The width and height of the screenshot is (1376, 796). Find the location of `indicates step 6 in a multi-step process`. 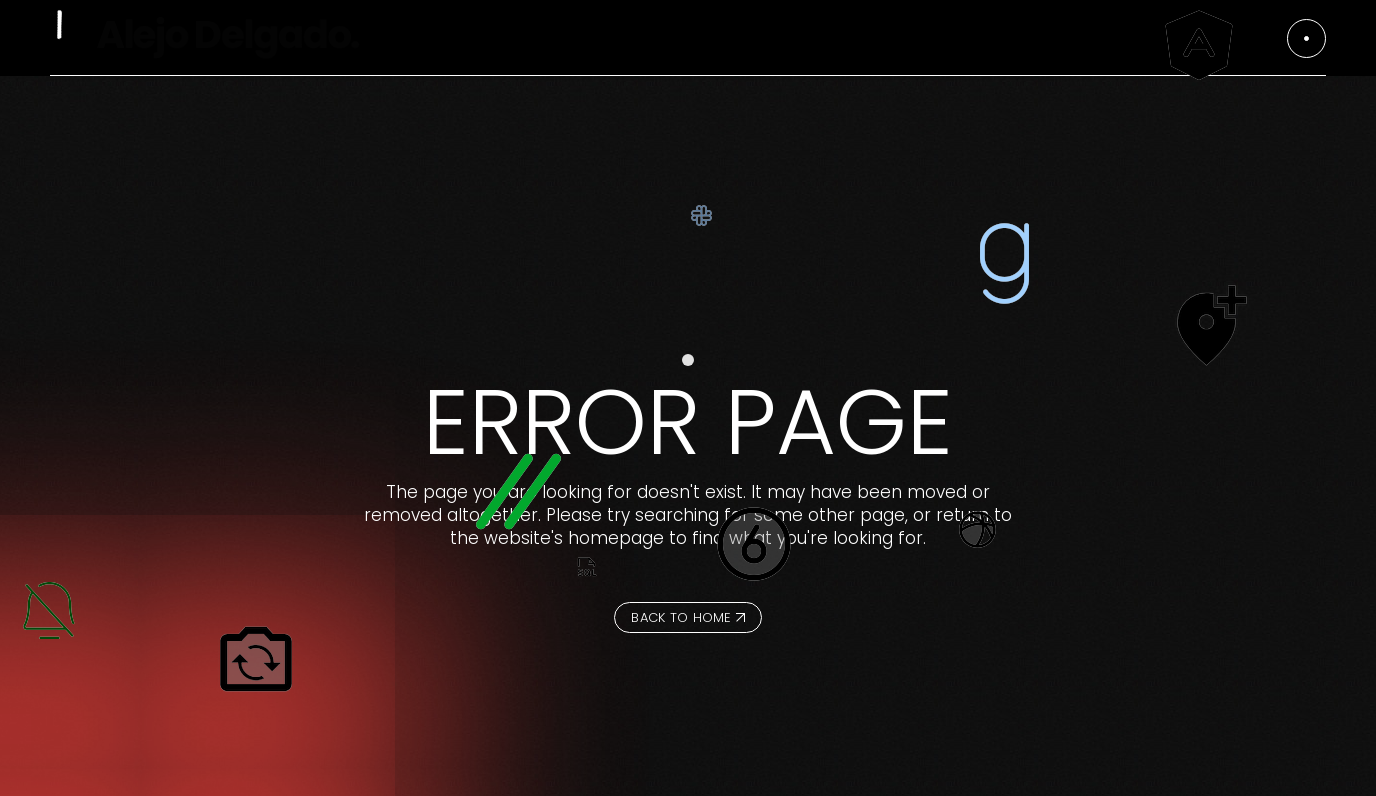

indicates step 6 in a multi-step process is located at coordinates (754, 544).